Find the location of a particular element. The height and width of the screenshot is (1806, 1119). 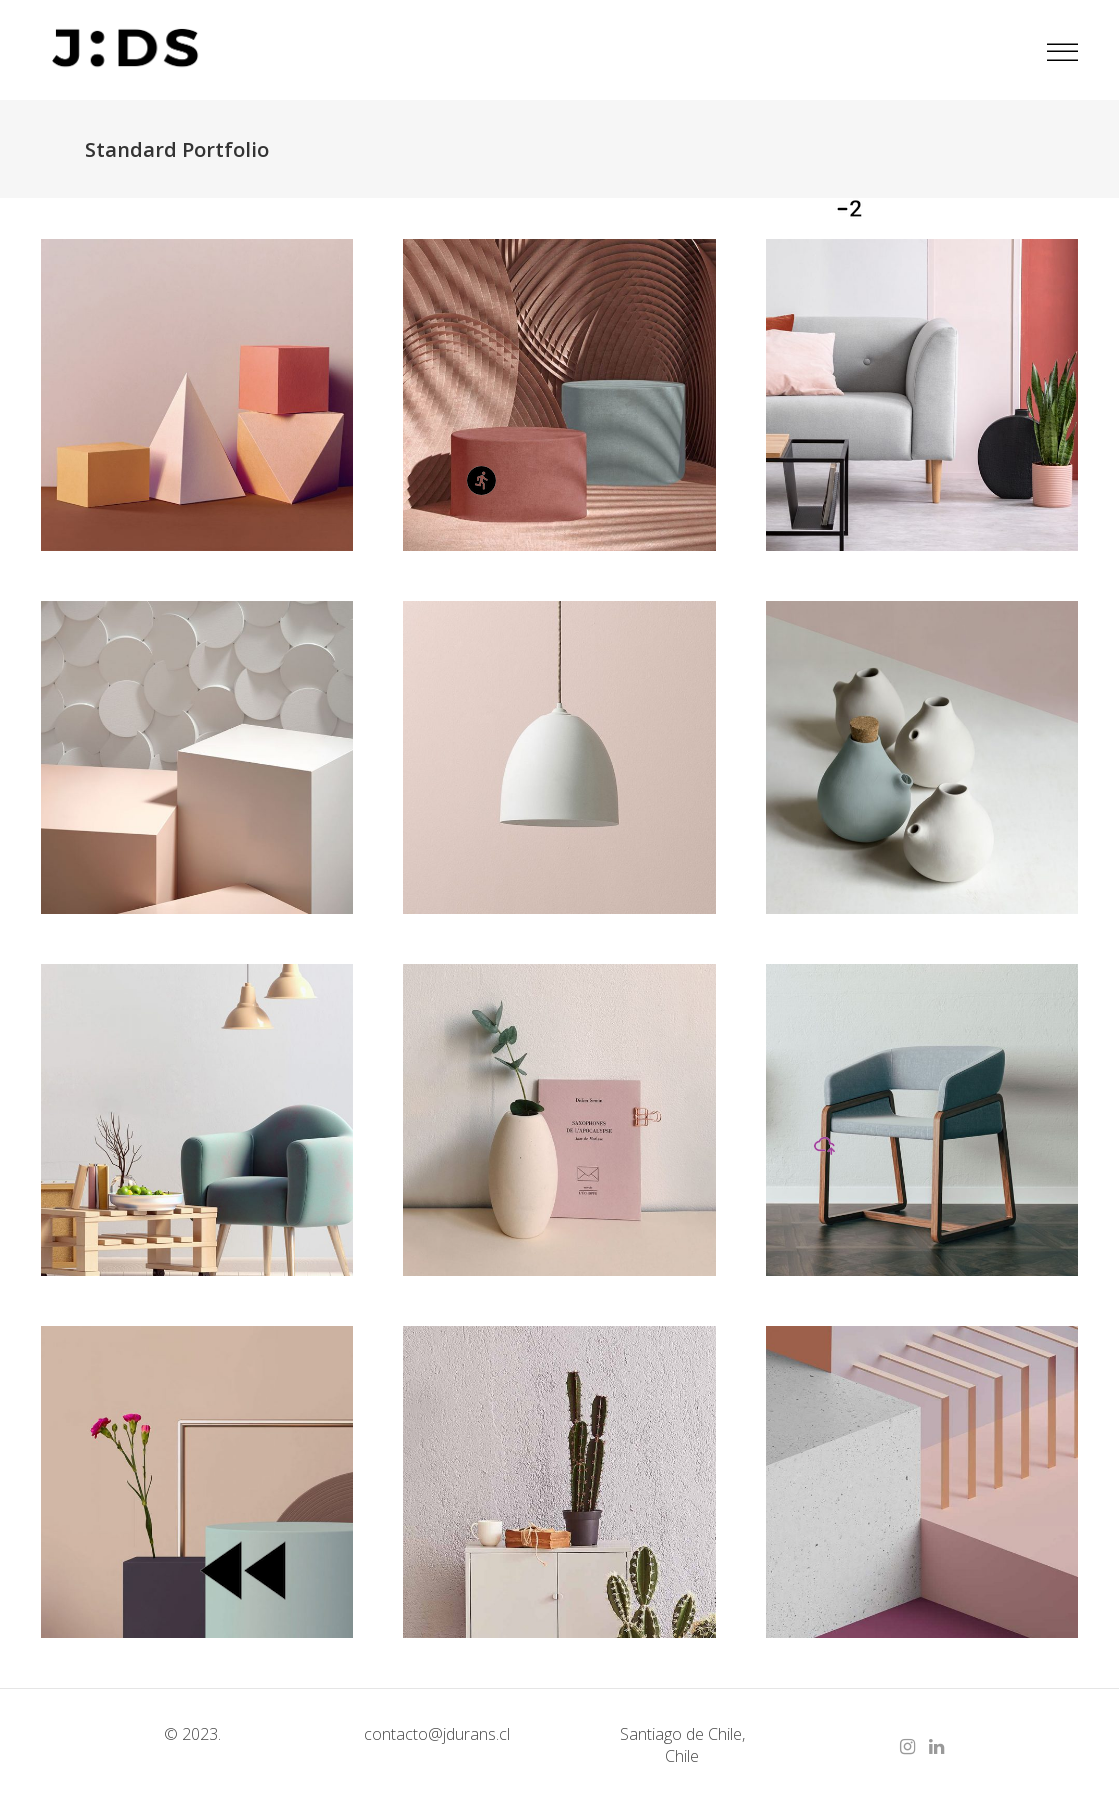

rewind media playback is located at coordinates (246, 1570).